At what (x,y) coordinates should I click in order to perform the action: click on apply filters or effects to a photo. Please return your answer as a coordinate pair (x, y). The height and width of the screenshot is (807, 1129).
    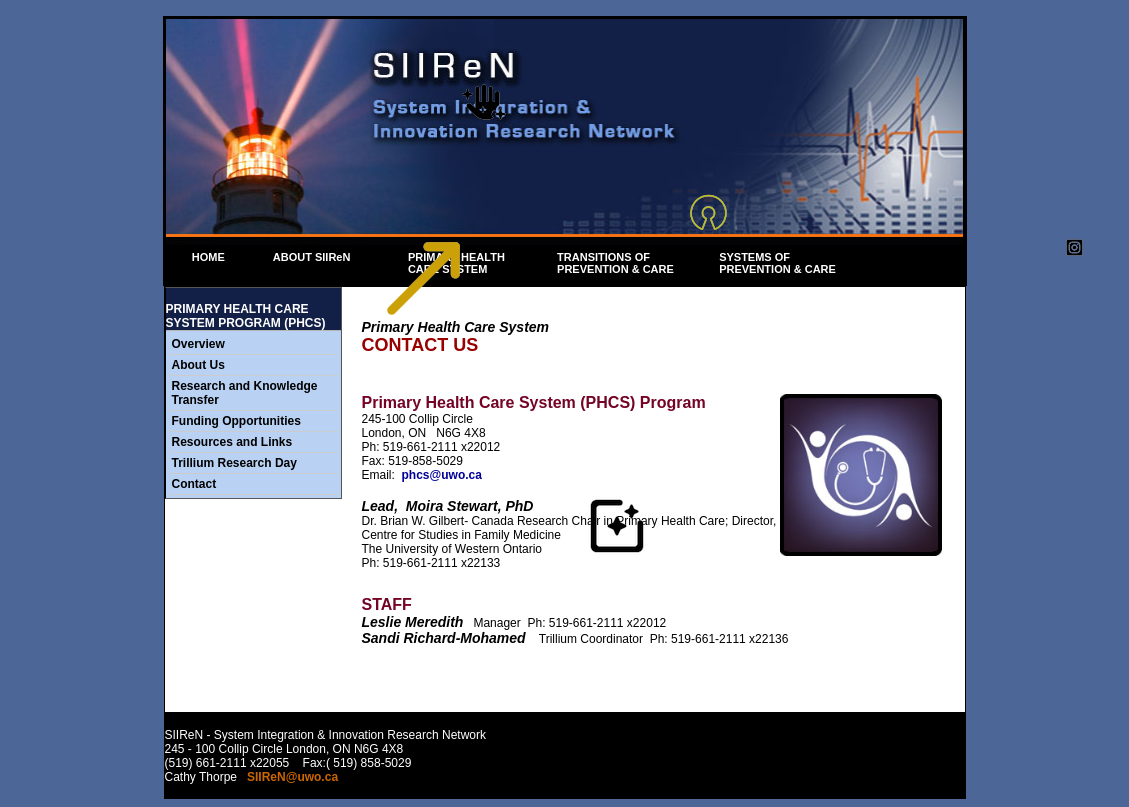
    Looking at the image, I should click on (617, 526).